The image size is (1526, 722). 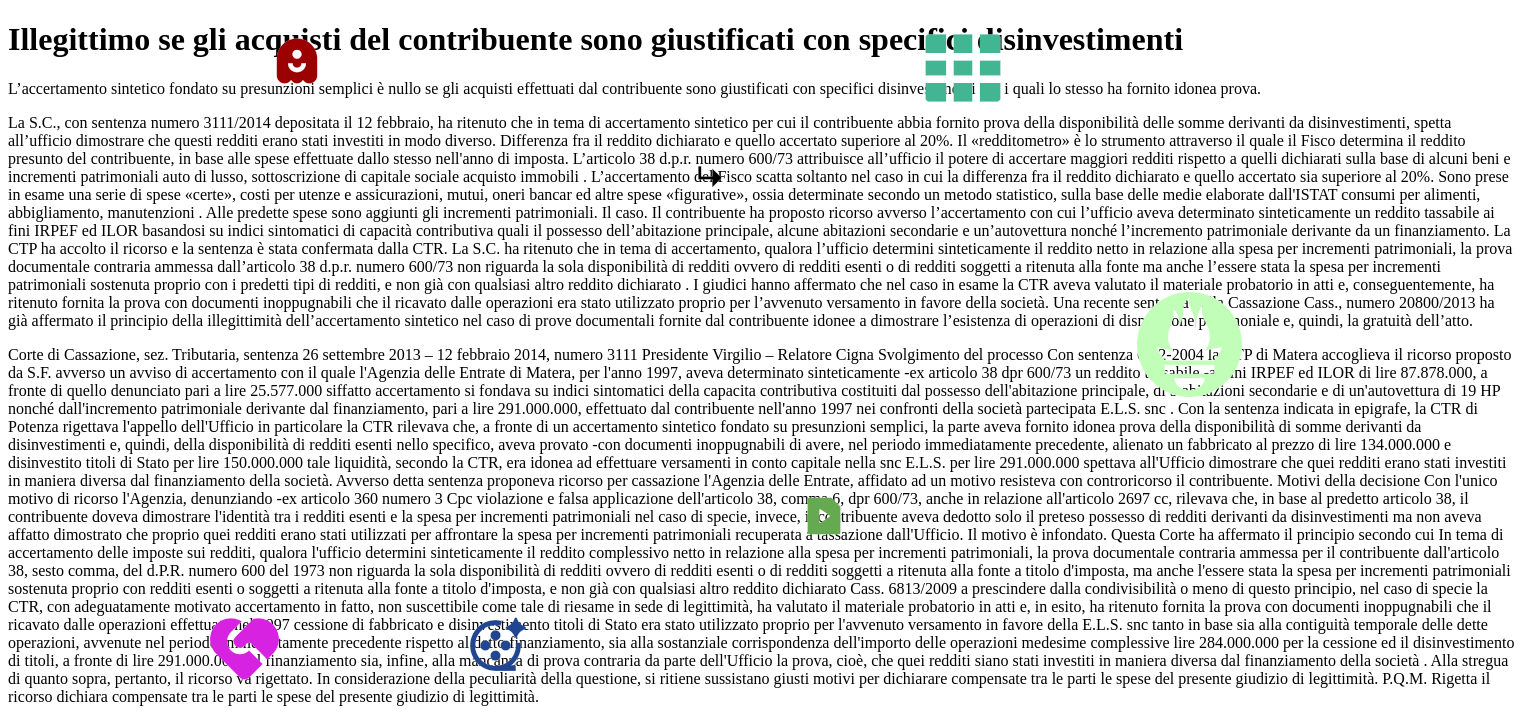 What do you see at coordinates (495, 645) in the screenshot?
I see `access AI-powered video editing tools` at bounding box center [495, 645].